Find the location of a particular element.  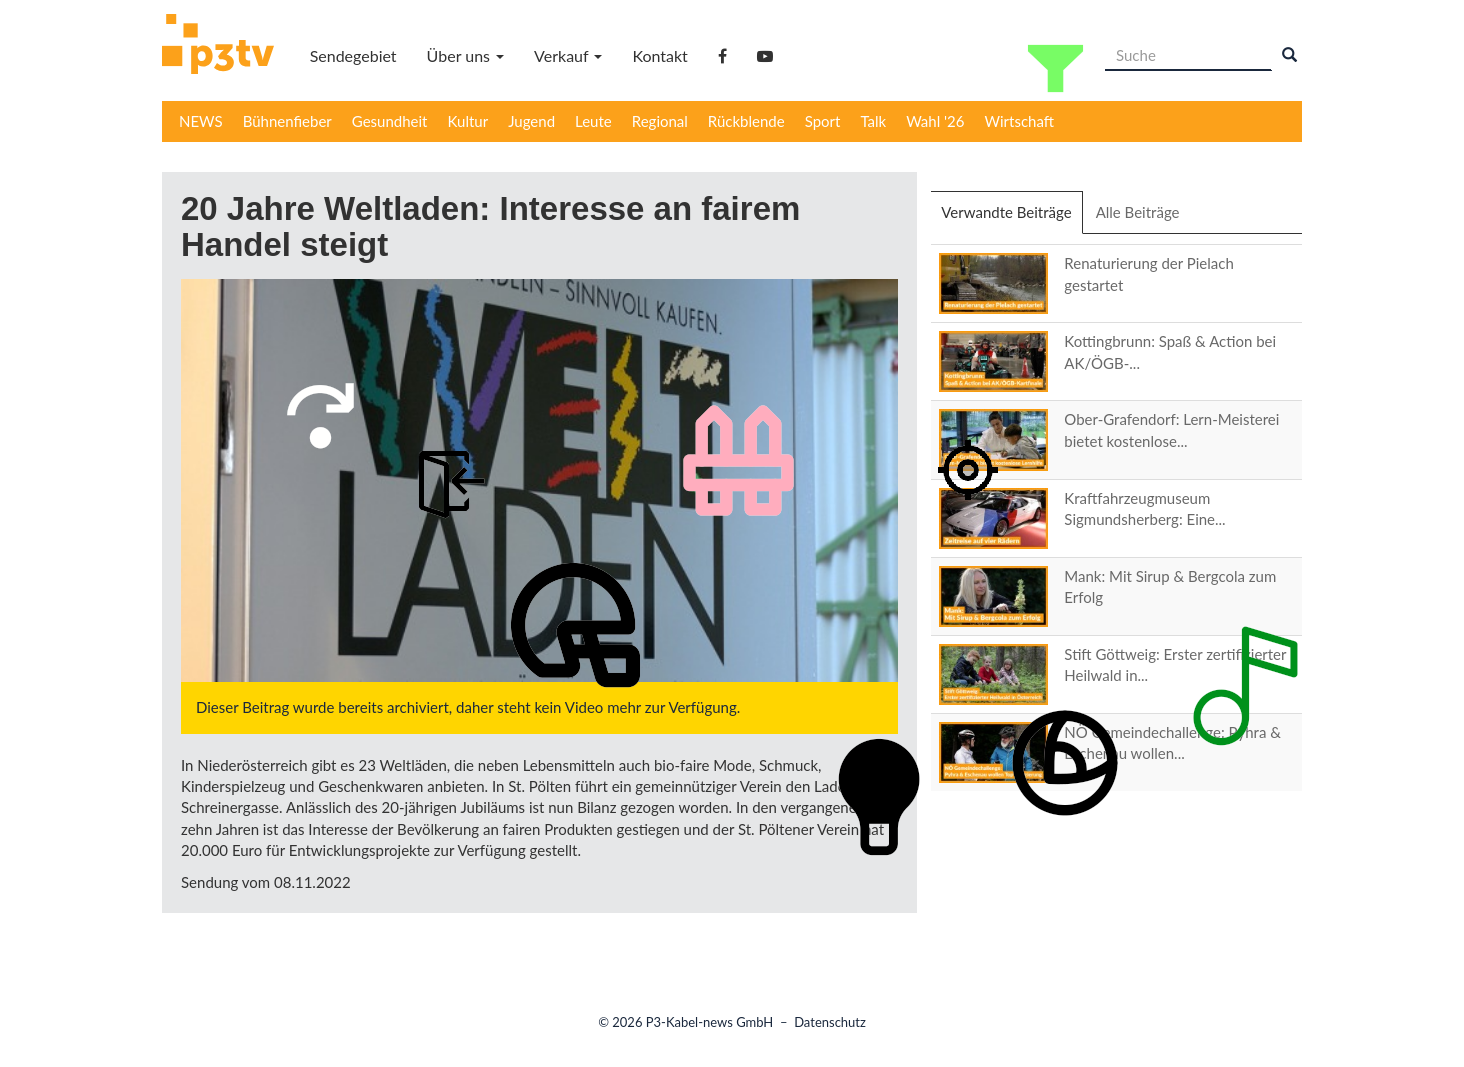

filter list or search results is located at coordinates (1055, 68).